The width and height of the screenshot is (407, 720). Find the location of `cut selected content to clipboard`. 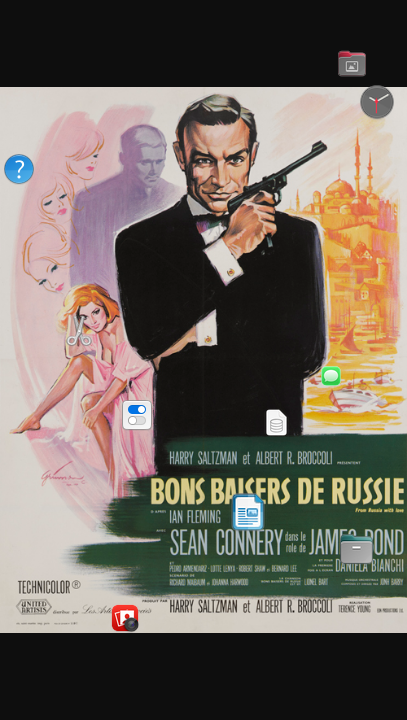

cut selected content to clipboard is located at coordinates (79, 331).